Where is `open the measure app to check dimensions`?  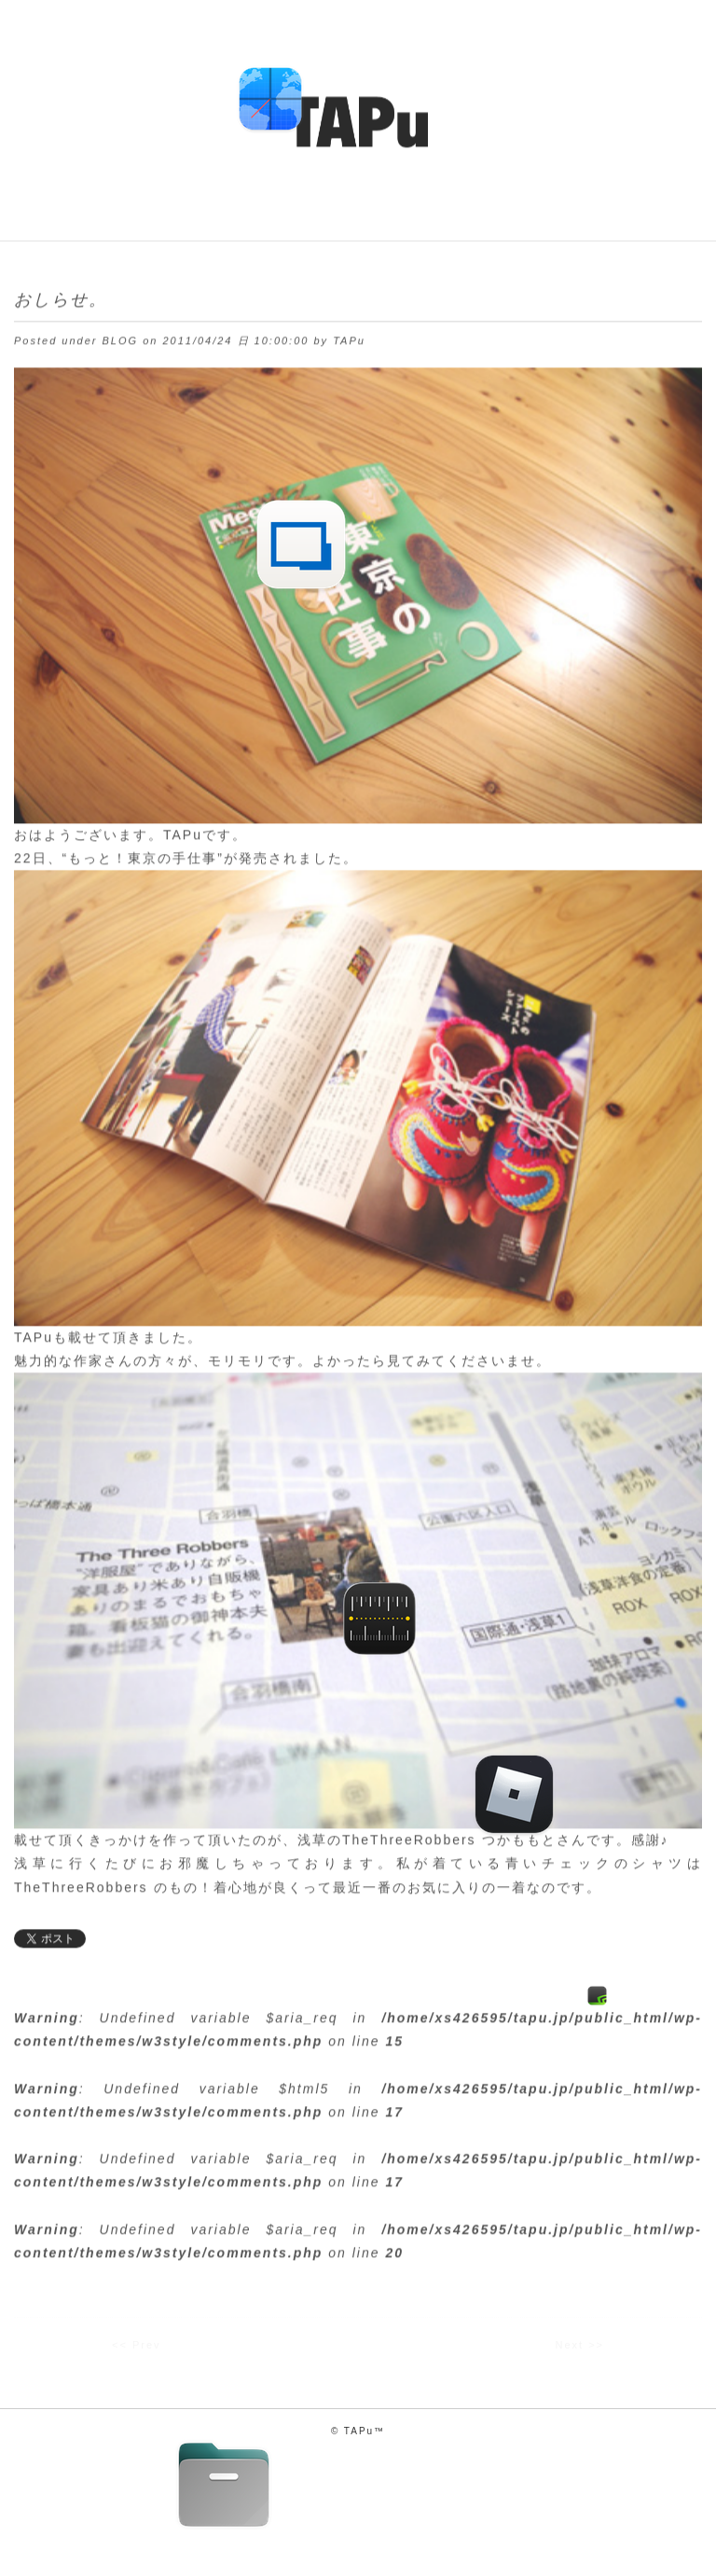 open the measure app to check dimensions is located at coordinates (379, 1619).